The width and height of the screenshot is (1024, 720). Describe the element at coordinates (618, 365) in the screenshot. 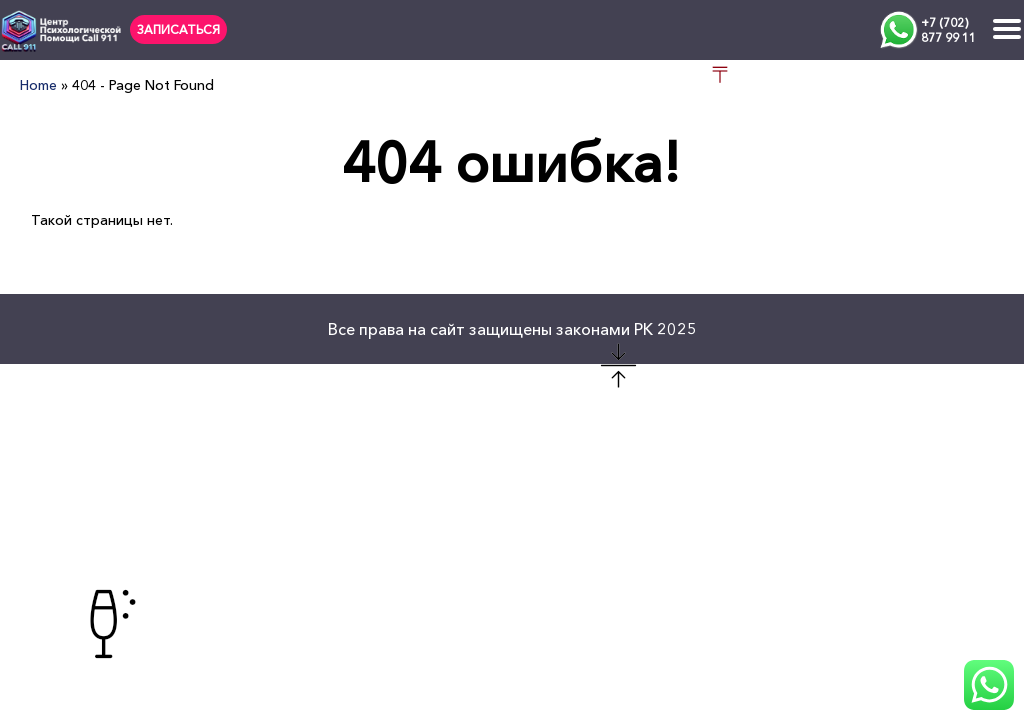

I see `collapse or minimize vertical content` at that location.